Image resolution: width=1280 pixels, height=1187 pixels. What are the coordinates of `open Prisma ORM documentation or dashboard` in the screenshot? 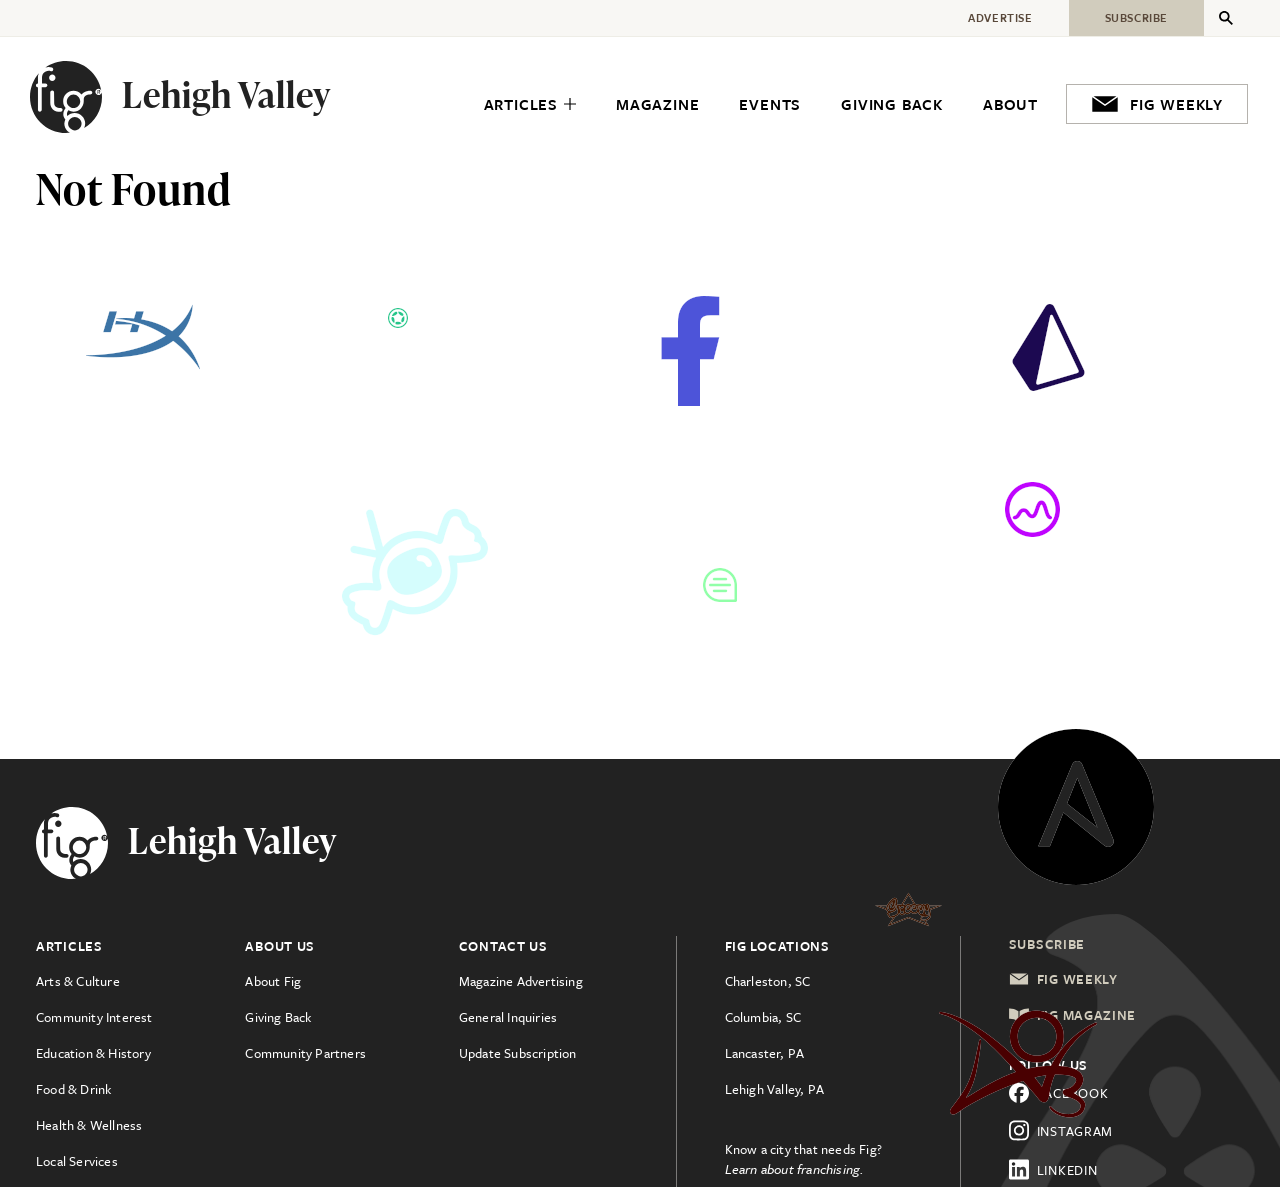 It's located at (1048, 347).